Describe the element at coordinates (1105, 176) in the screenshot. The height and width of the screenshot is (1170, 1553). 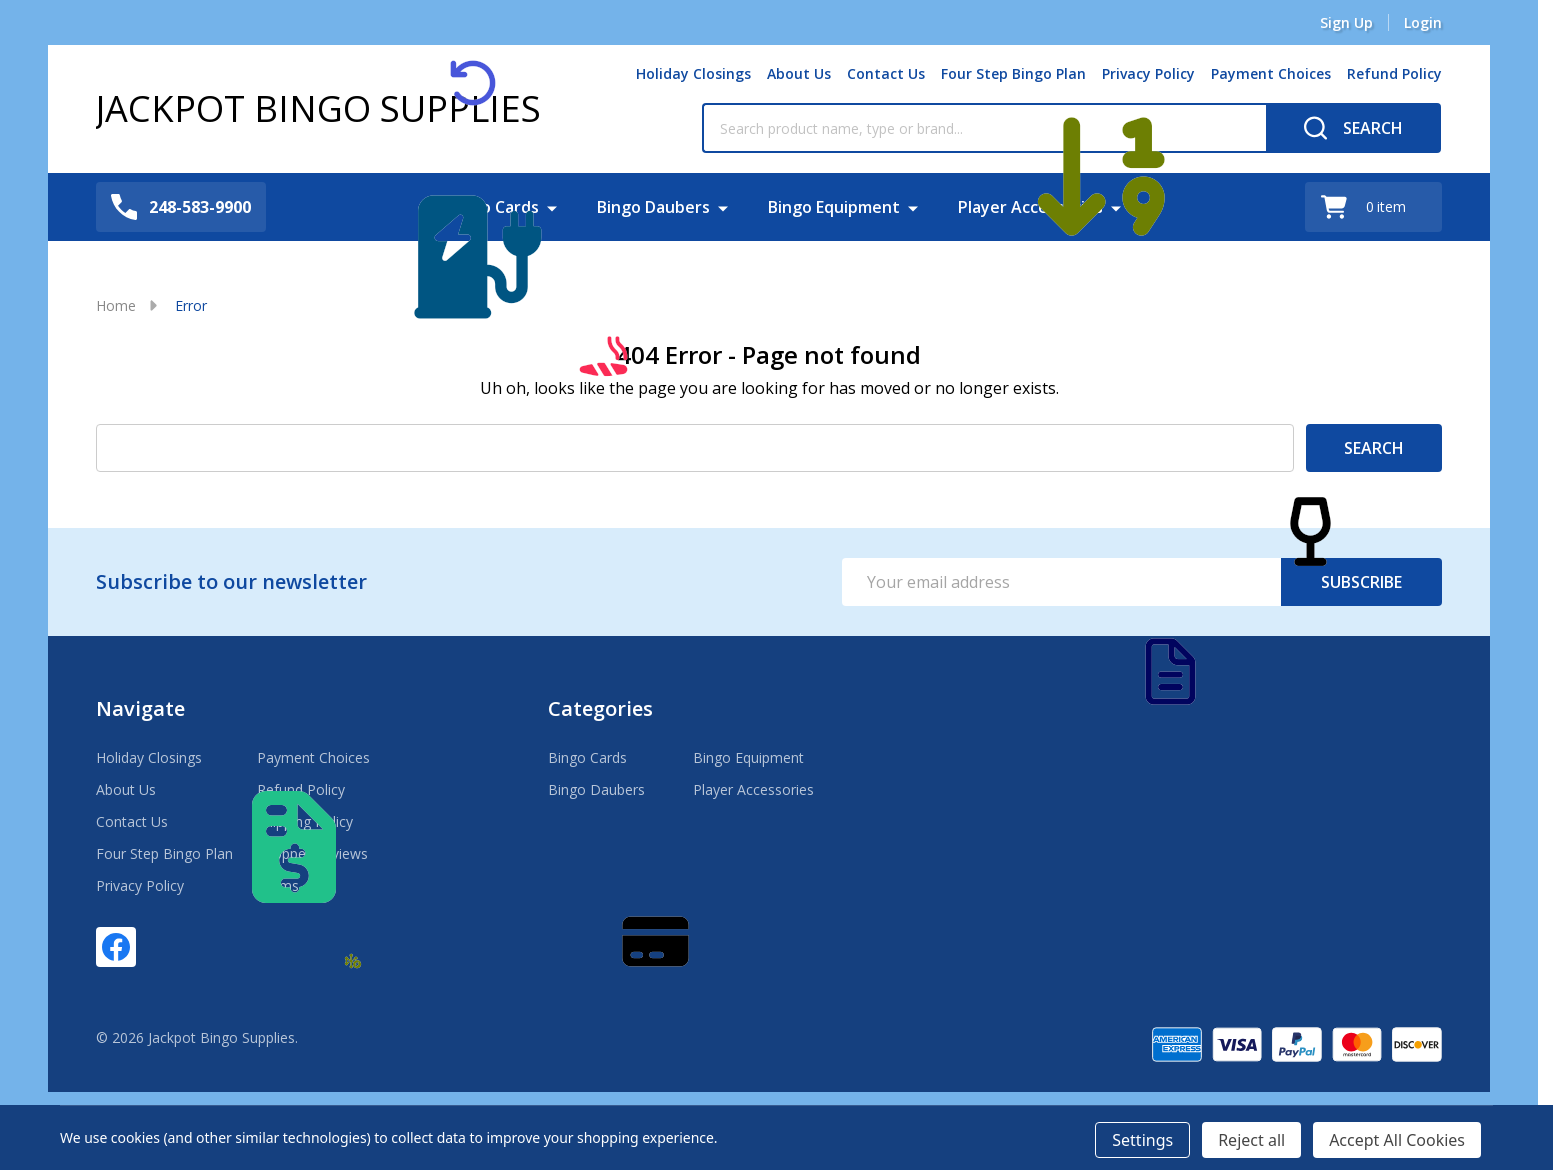
I see `sort items in ascending numerical order` at that location.